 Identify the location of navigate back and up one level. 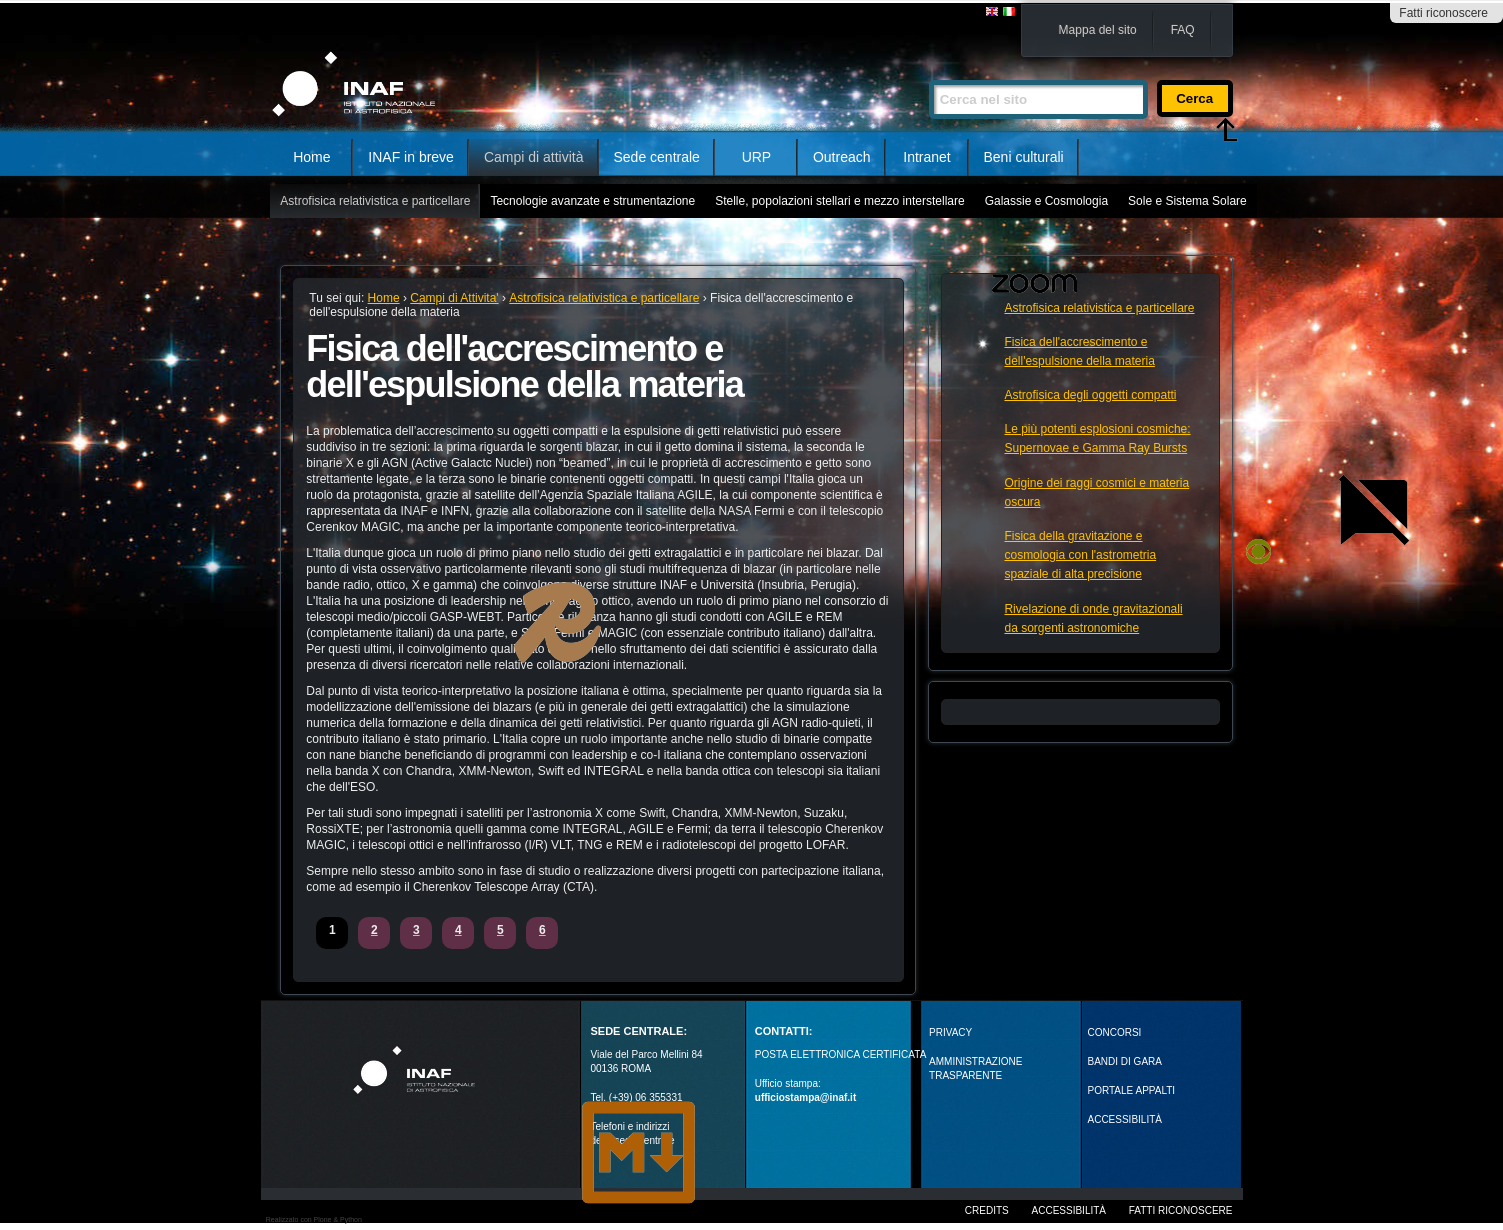
(1227, 131).